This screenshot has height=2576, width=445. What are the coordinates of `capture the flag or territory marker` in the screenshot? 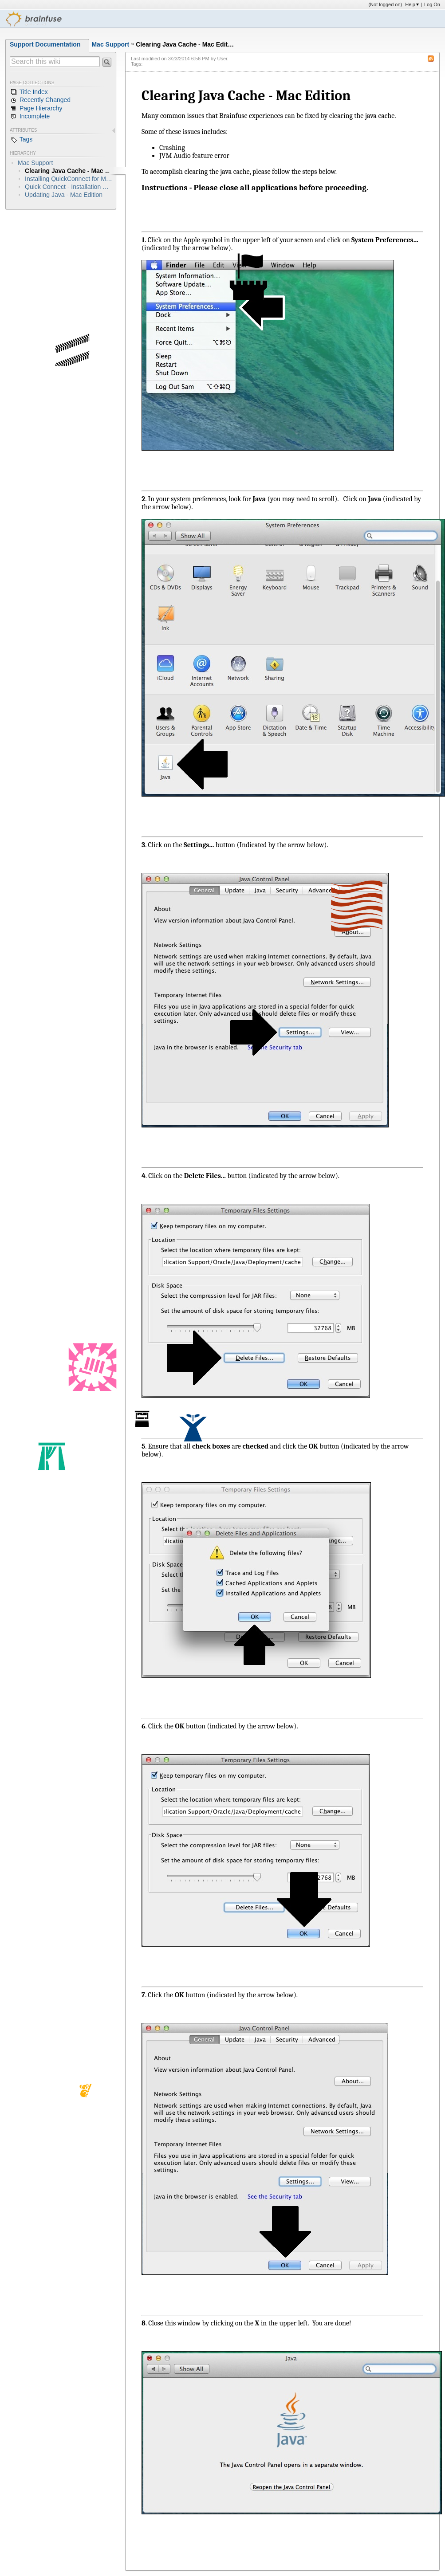 It's located at (248, 276).